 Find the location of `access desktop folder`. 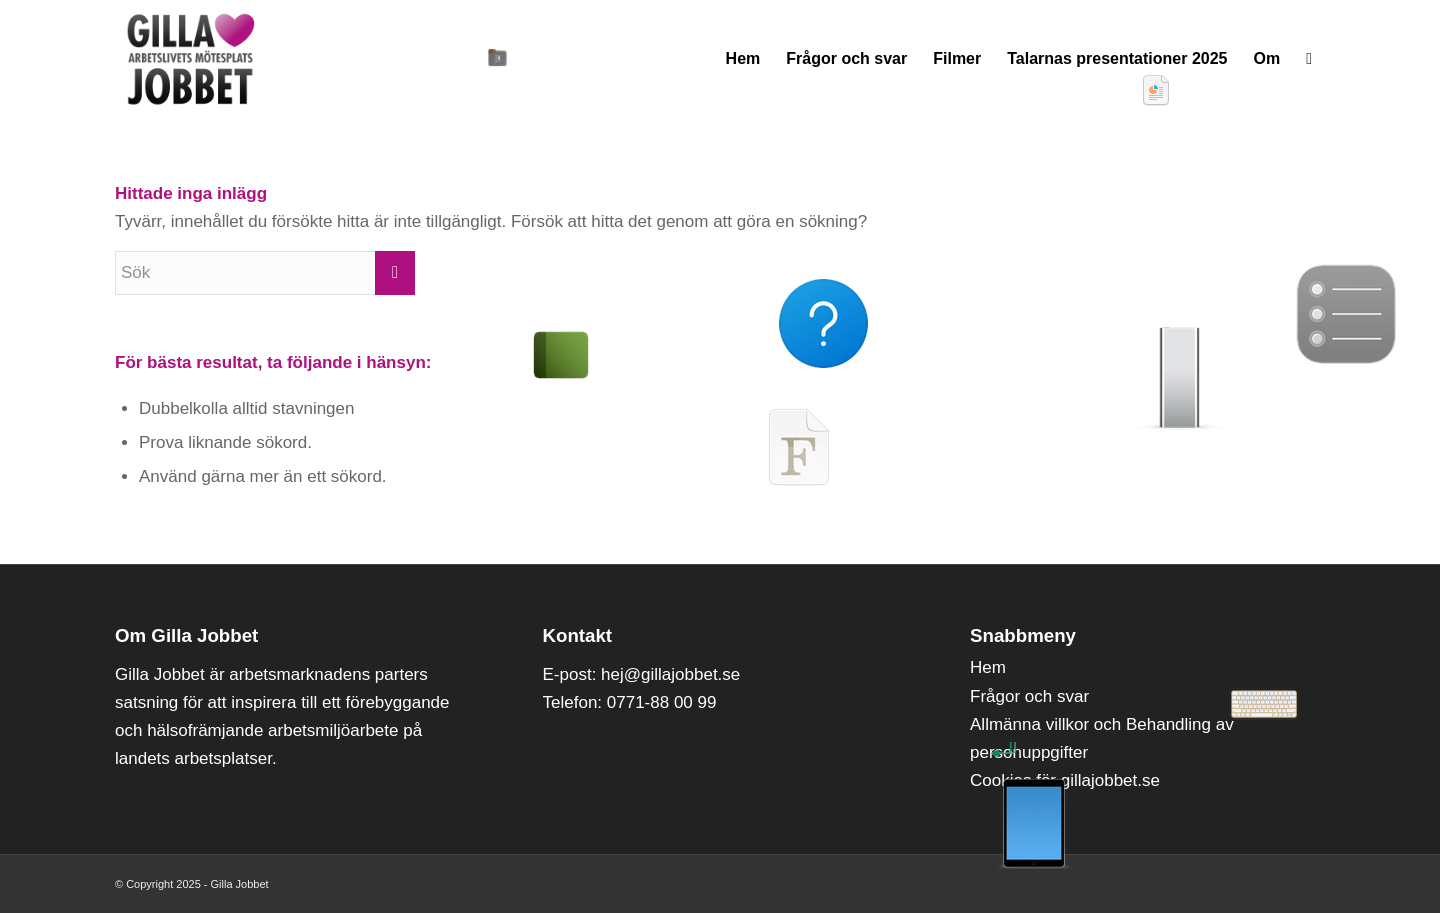

access desktop folder is located at coordinates (561, 353).